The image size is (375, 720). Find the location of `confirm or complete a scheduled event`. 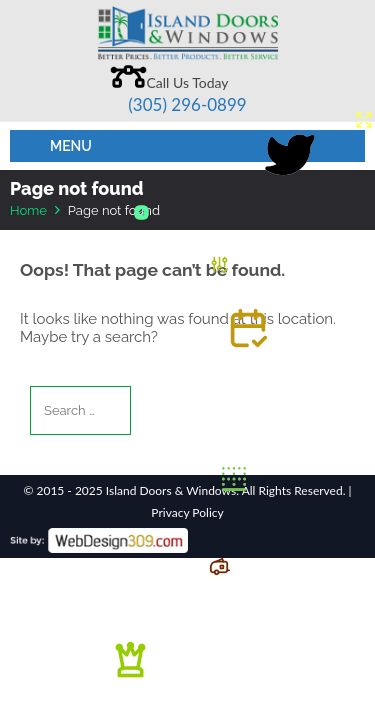

confirm or complete a scheduled event is located at coordinates (248, 328).